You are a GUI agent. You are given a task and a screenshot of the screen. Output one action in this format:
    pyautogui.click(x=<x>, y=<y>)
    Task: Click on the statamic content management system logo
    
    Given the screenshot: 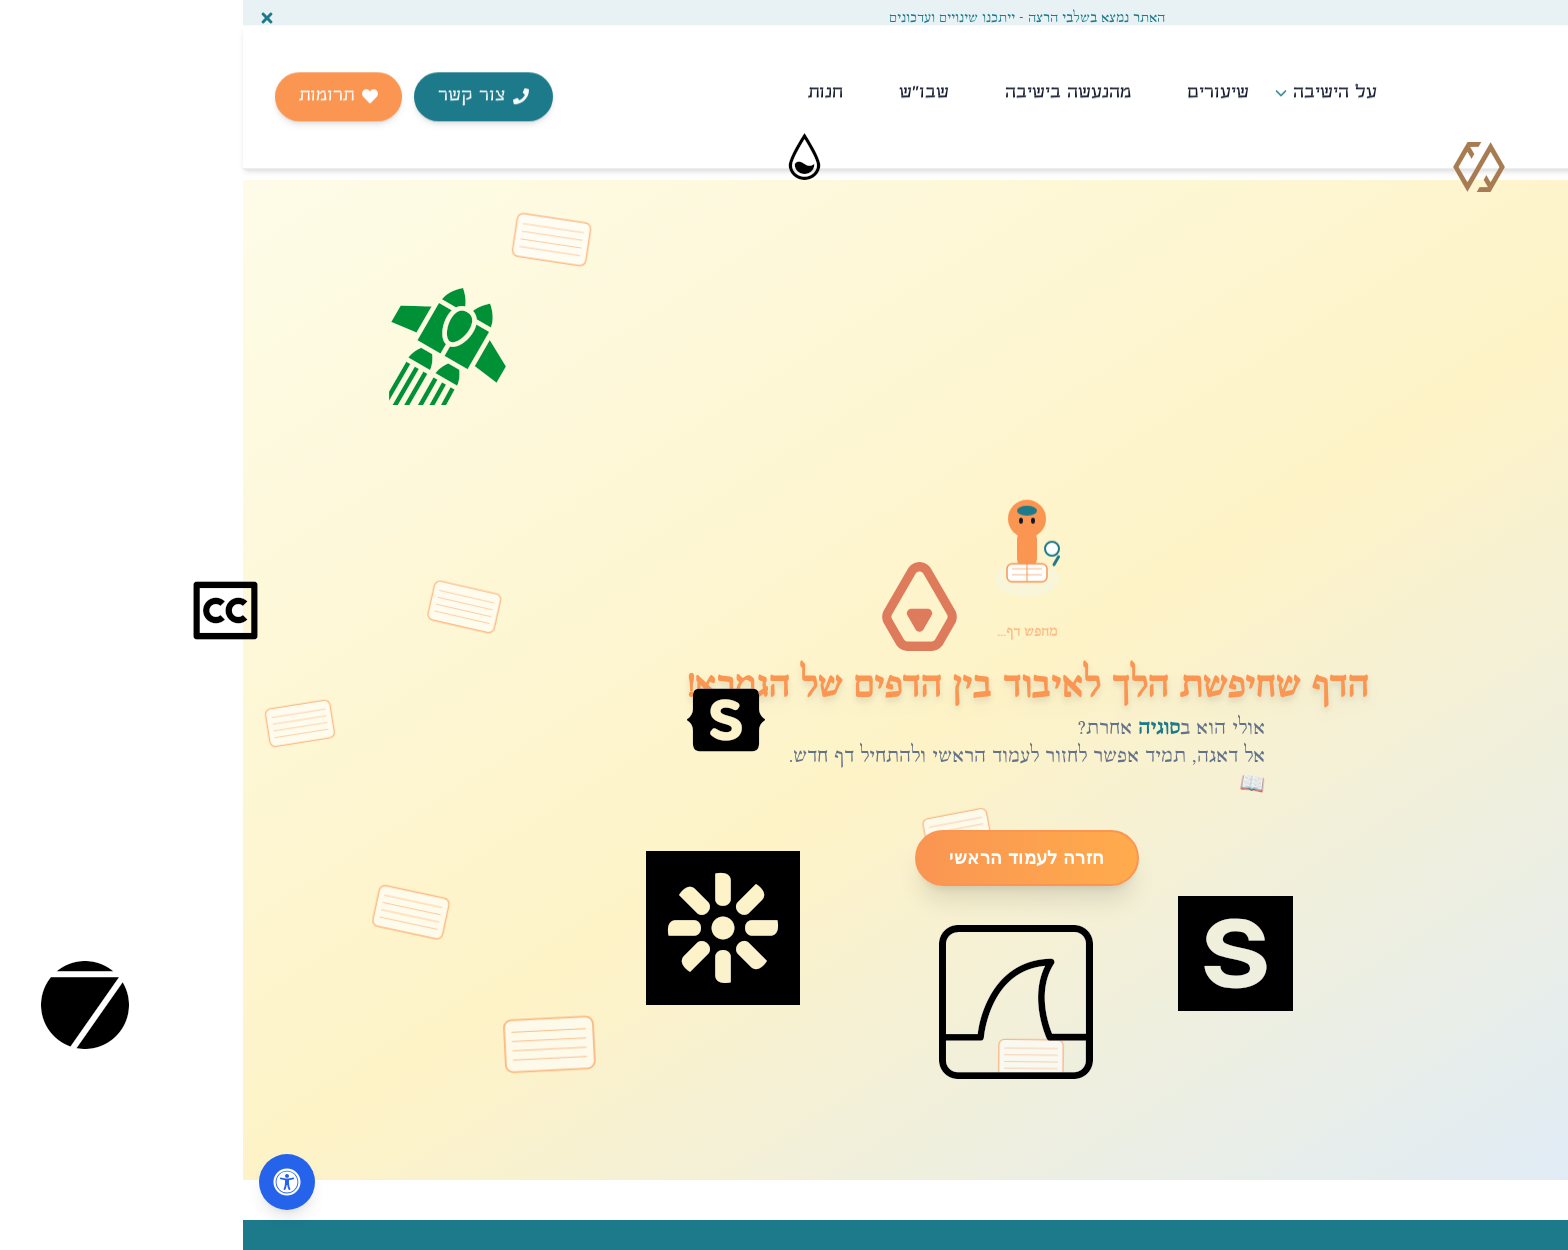 What is the action you would take?
    pyautogui.click(x=726, y=720)
    